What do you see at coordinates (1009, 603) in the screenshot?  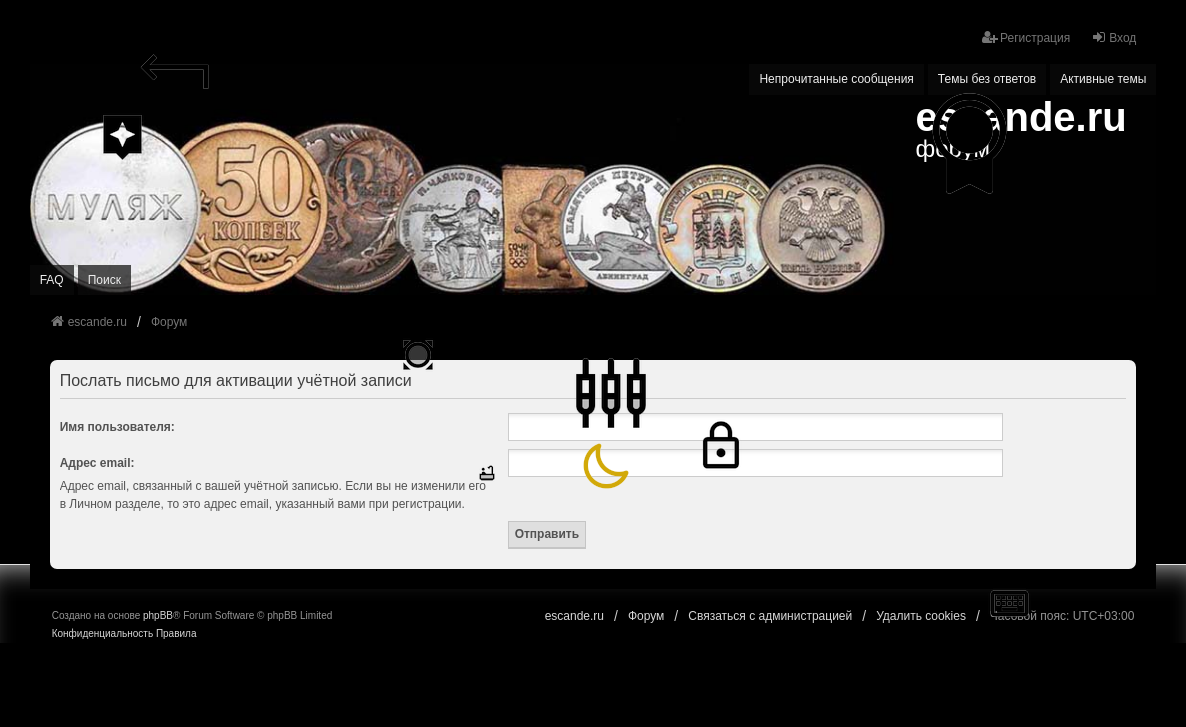 I see `open on-screen keyboard` at bounding box center [1009, 603].